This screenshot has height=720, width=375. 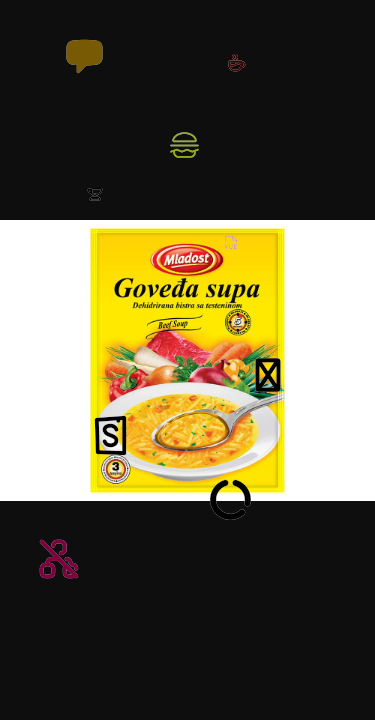 I want to click on access crafting or forging tools, so click(x=95, y=194).